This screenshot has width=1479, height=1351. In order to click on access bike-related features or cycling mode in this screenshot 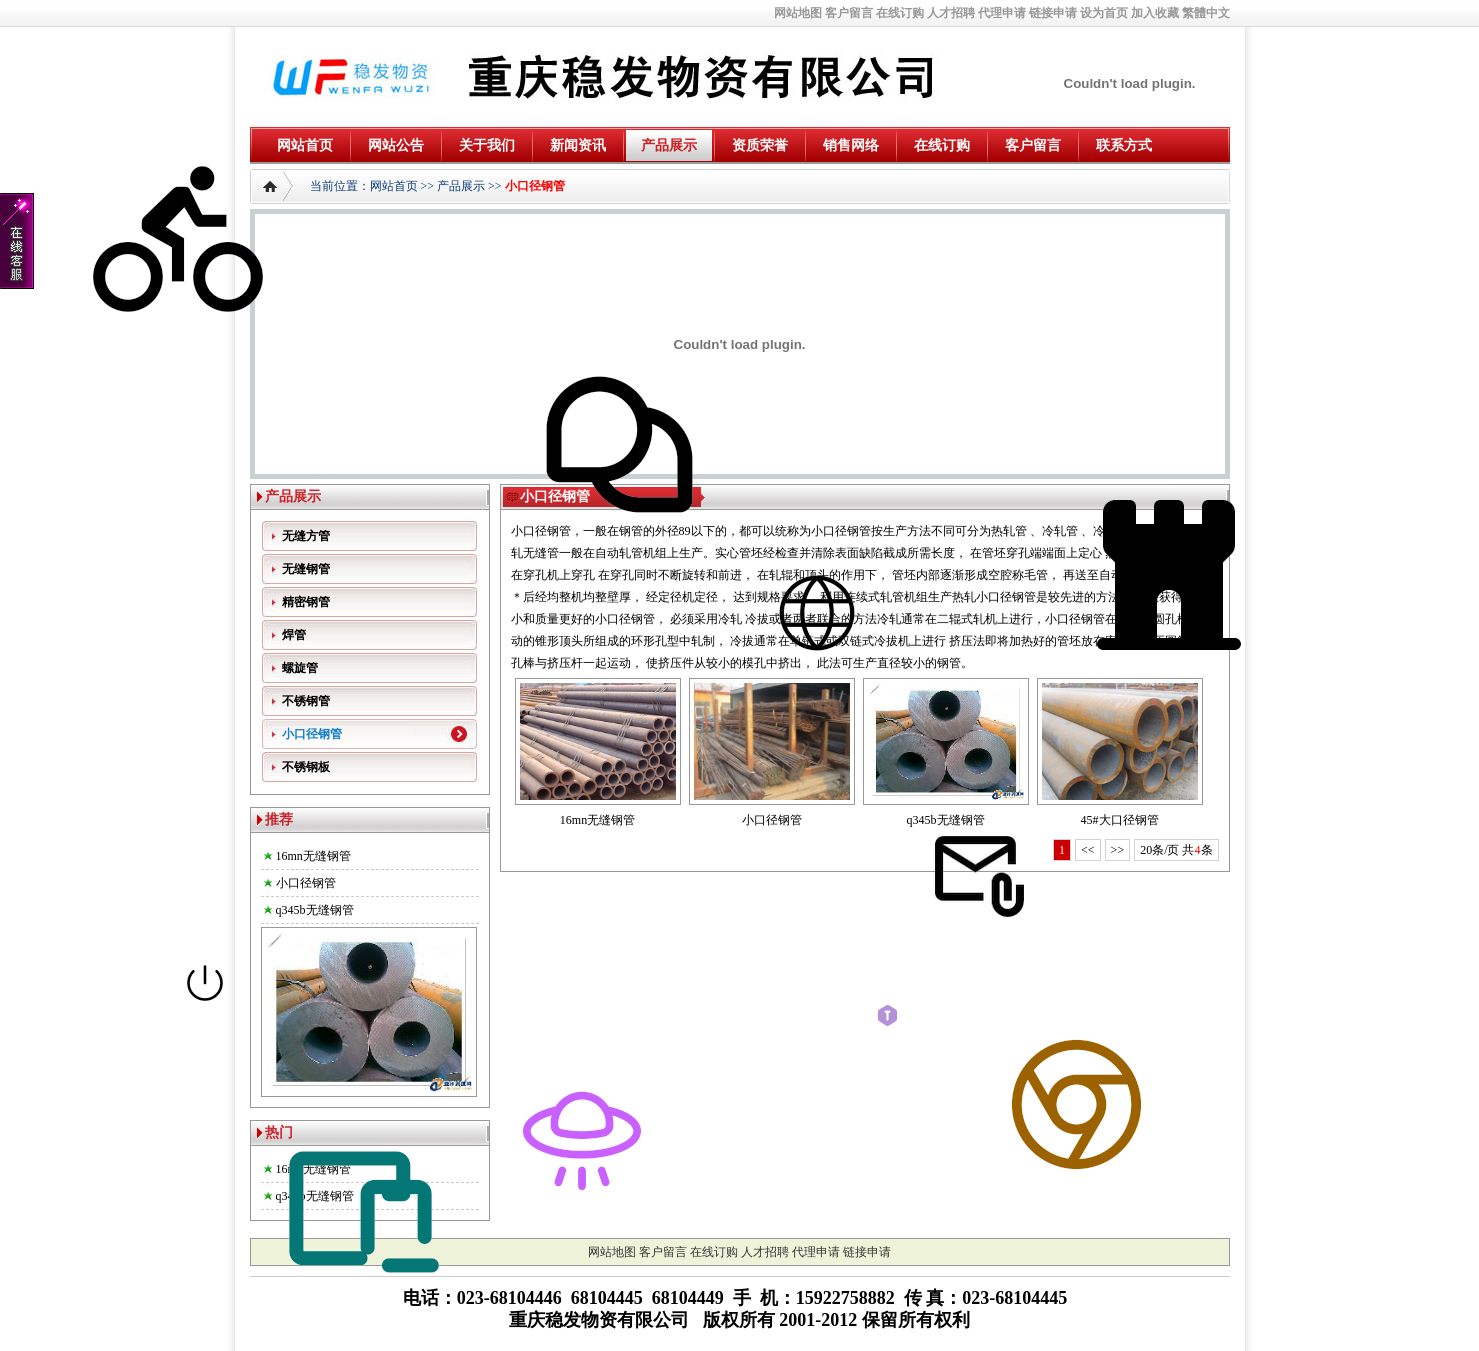, I will do `click(178, 239)`.